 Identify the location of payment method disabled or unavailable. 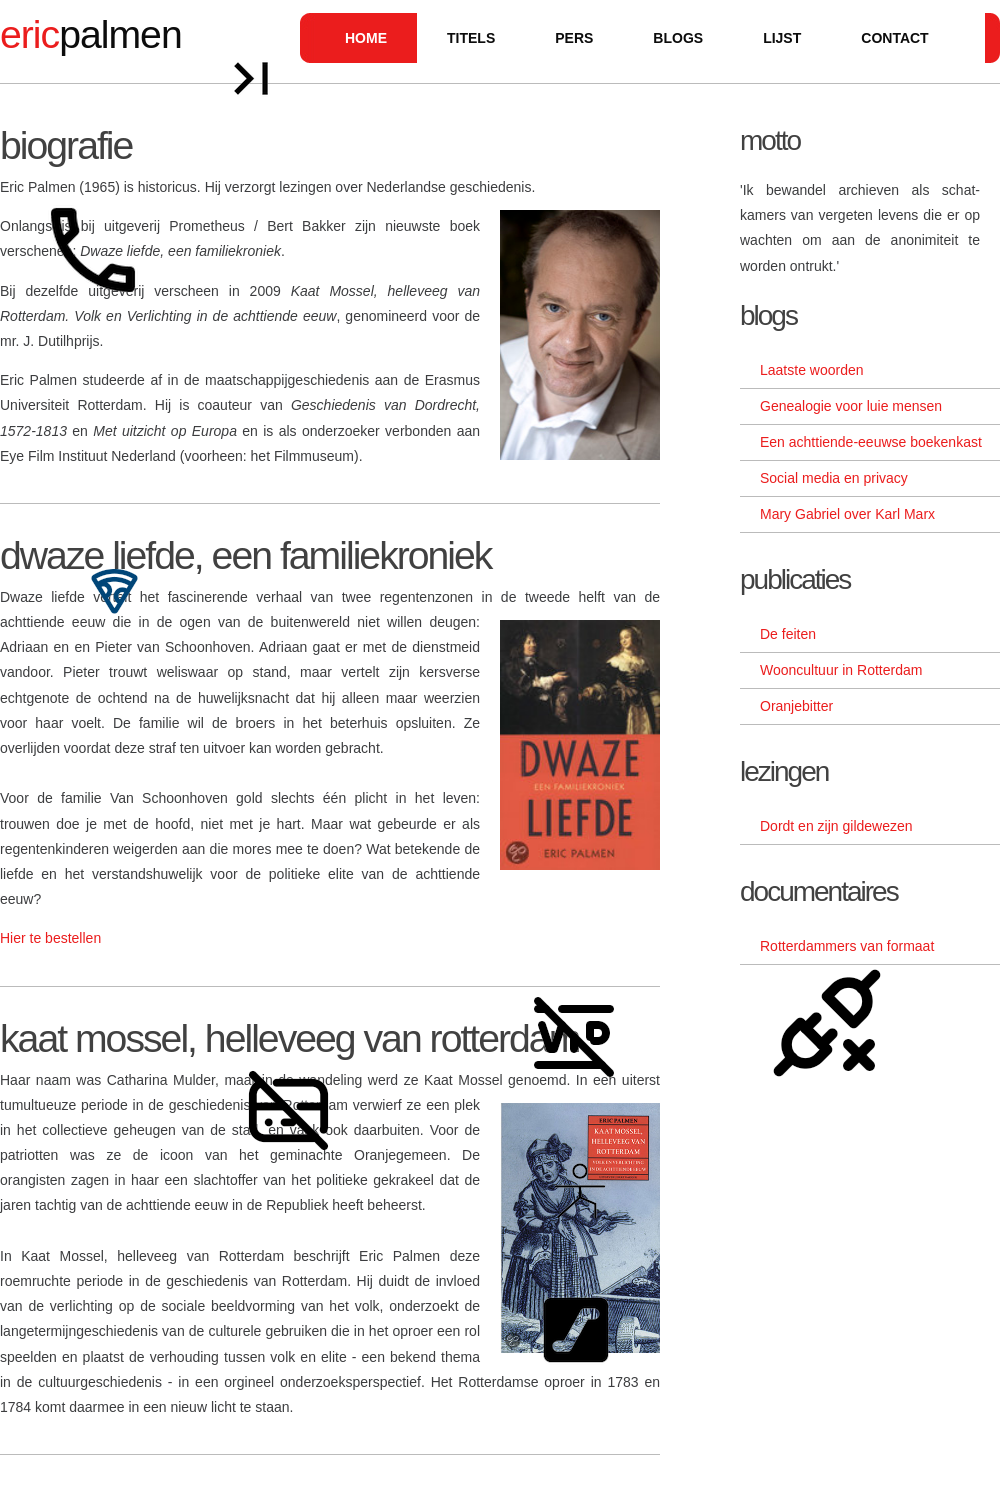
(288, 1110).